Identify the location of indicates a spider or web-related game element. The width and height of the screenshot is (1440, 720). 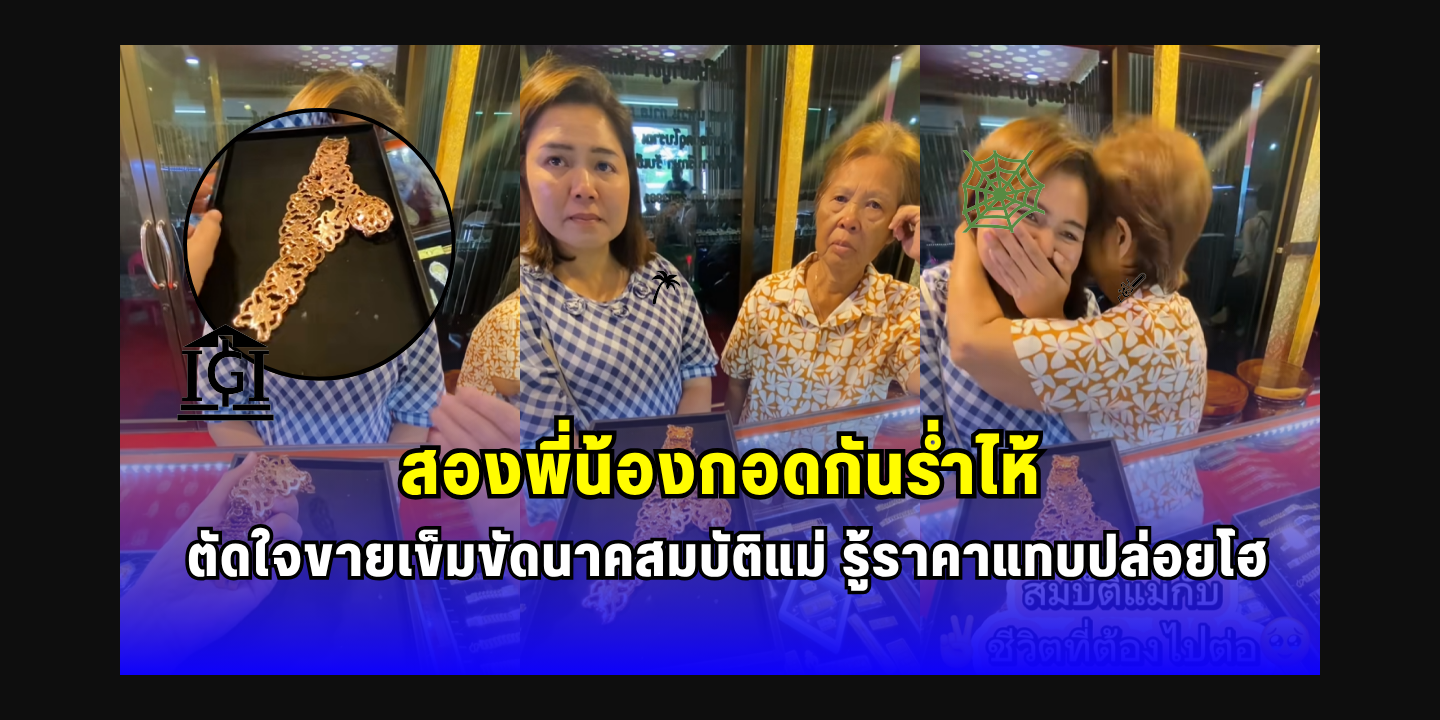
(1003, 191).